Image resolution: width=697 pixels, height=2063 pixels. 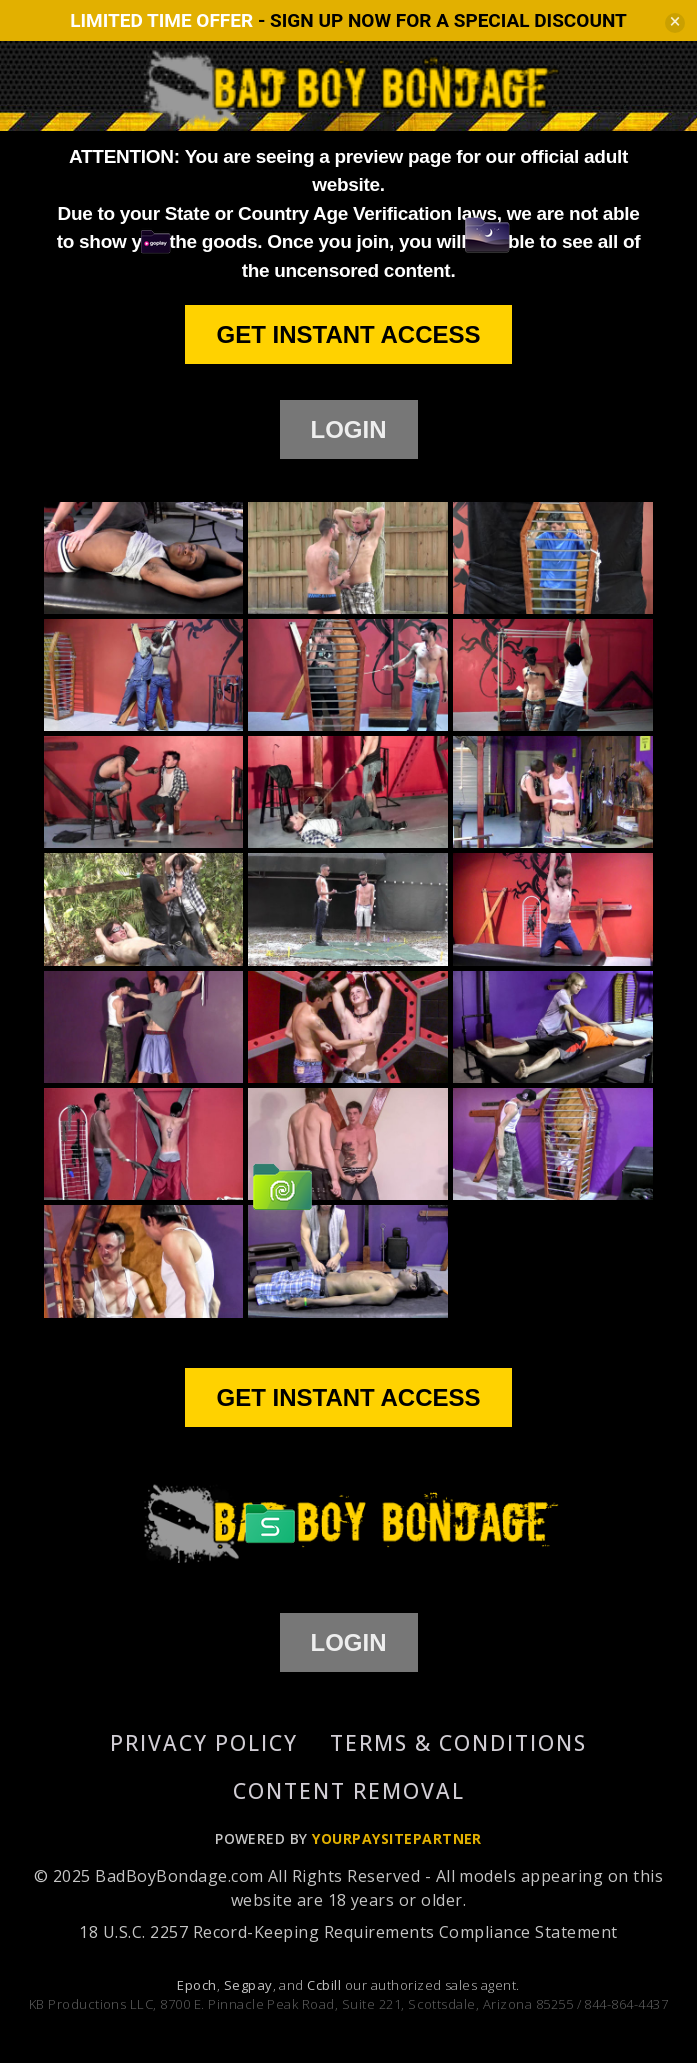 What do you see at coordinates (487, 236) in the screenshot?
I see `open pictures folder` at bounding box center [487, 236].